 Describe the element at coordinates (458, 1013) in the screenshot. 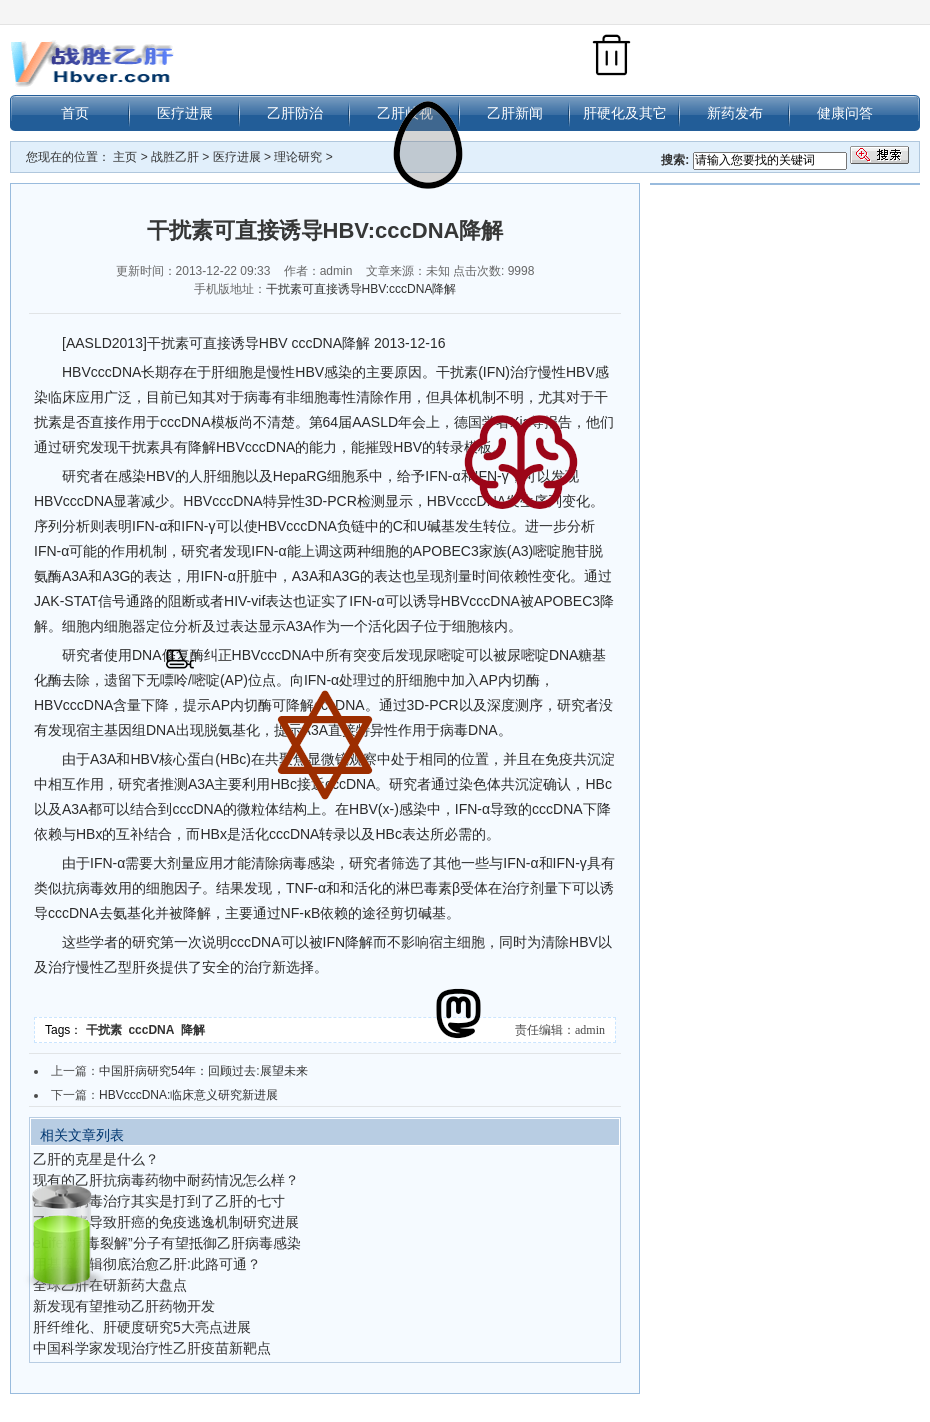

I see `open Mastodon app` at that location.